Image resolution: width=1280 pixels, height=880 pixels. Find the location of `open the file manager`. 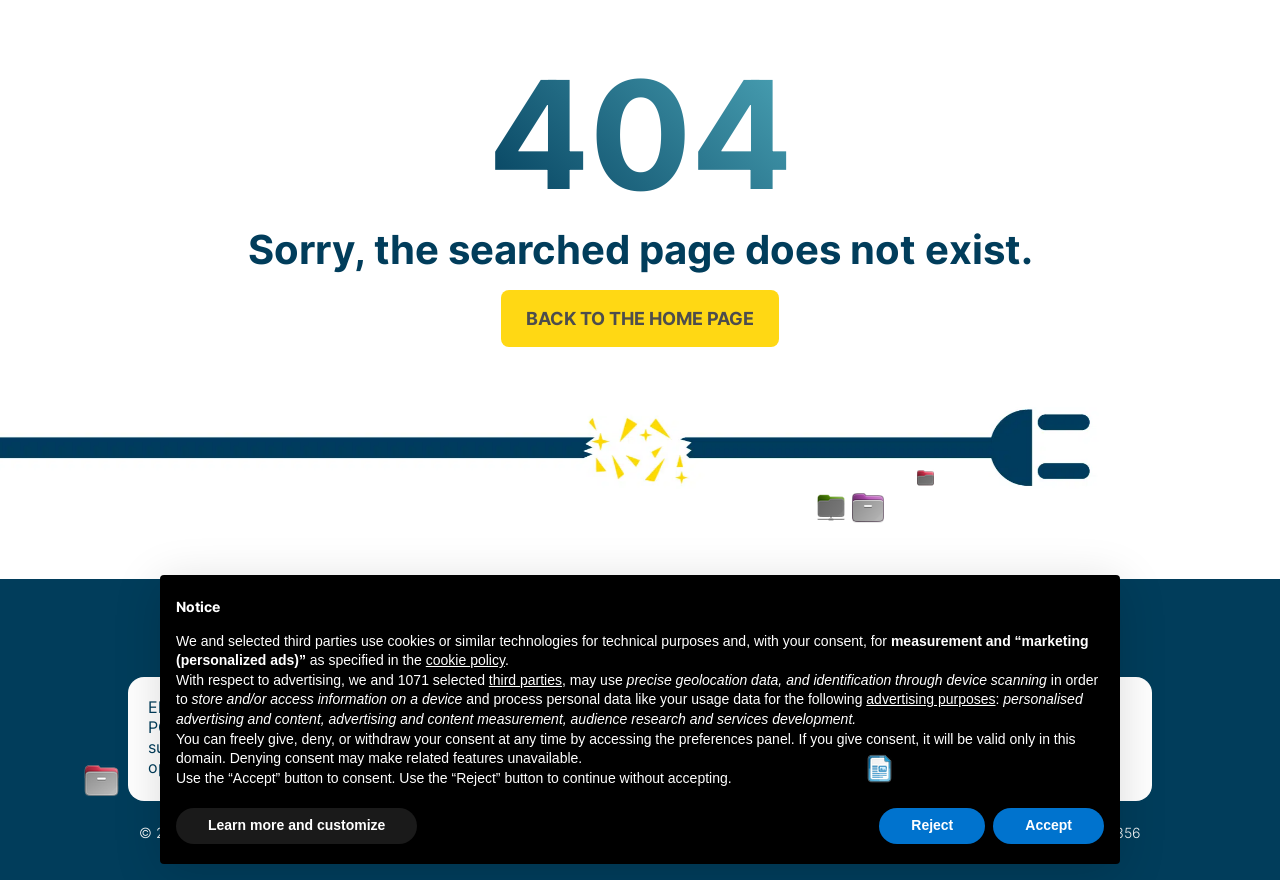

open the file manager is located at coordinates (868, 507).